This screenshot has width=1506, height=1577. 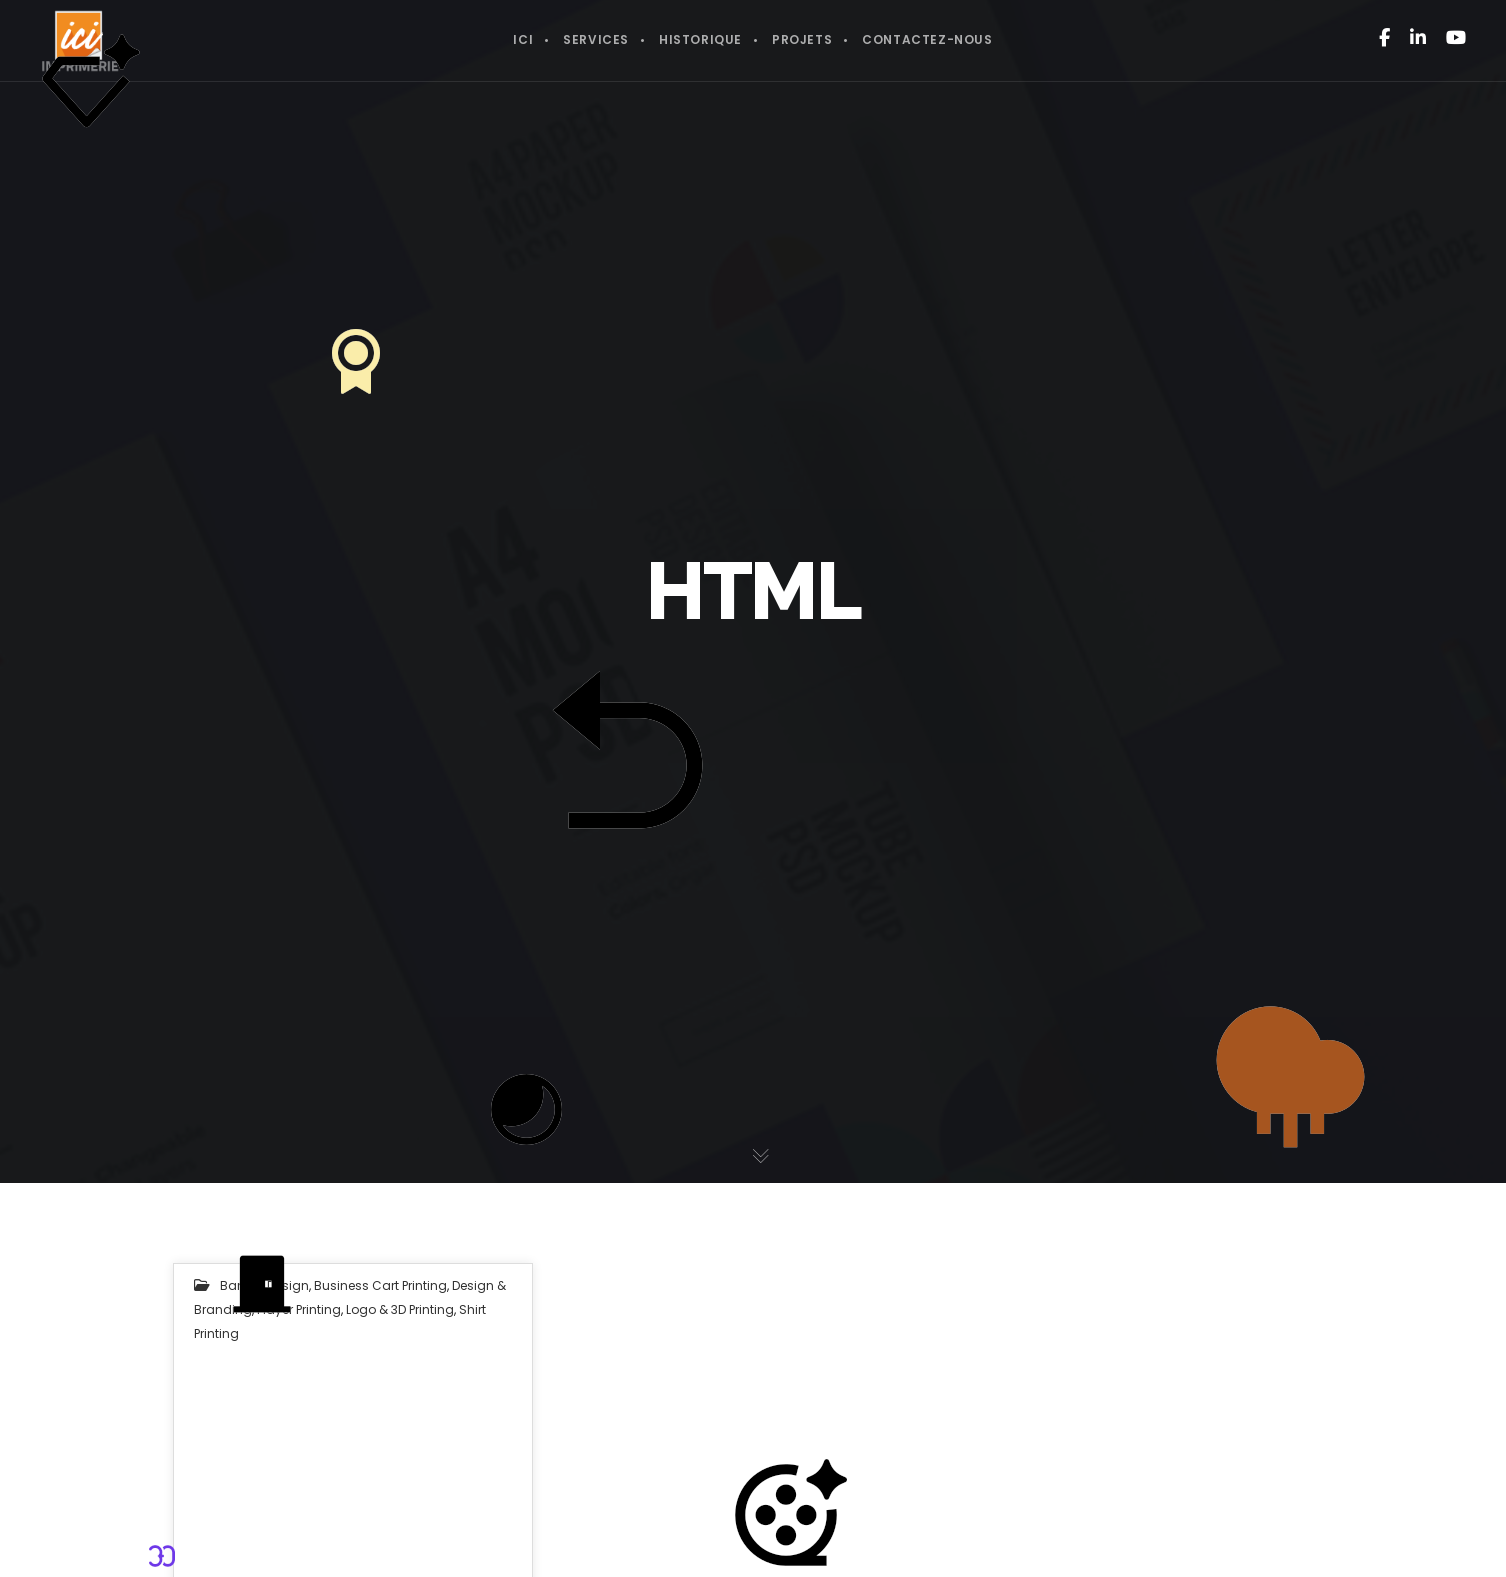 I want to click on visit the 30 seconds of code website, so click(x=162, y=1556).